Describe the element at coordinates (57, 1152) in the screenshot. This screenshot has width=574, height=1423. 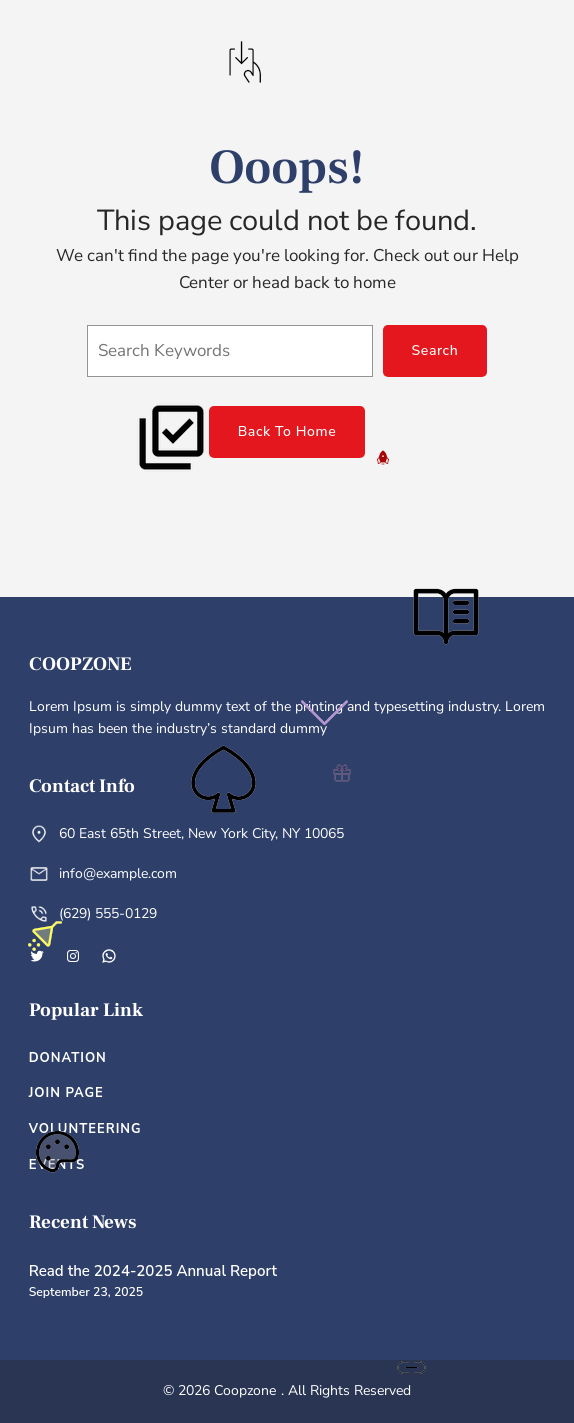
I see `customize theme or color settings` at that location.